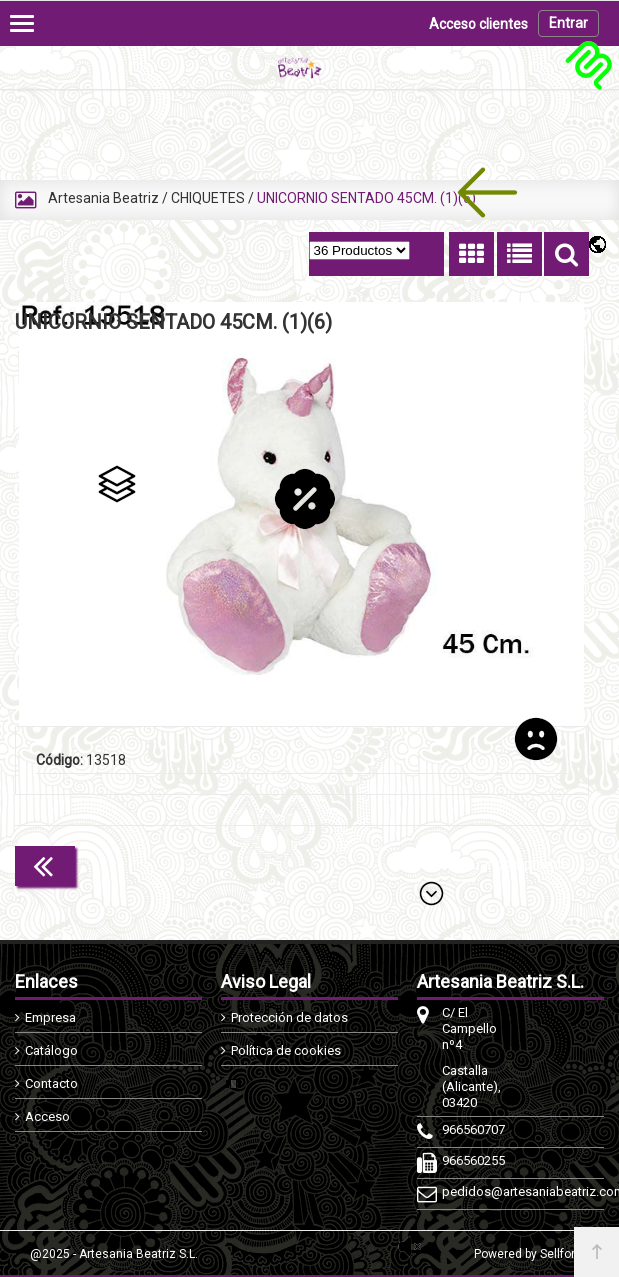 The image size is (619, 1277). Describe the element at coordinates (409, 1246) in the screenshot. I see `mute audio or sound` at that location.